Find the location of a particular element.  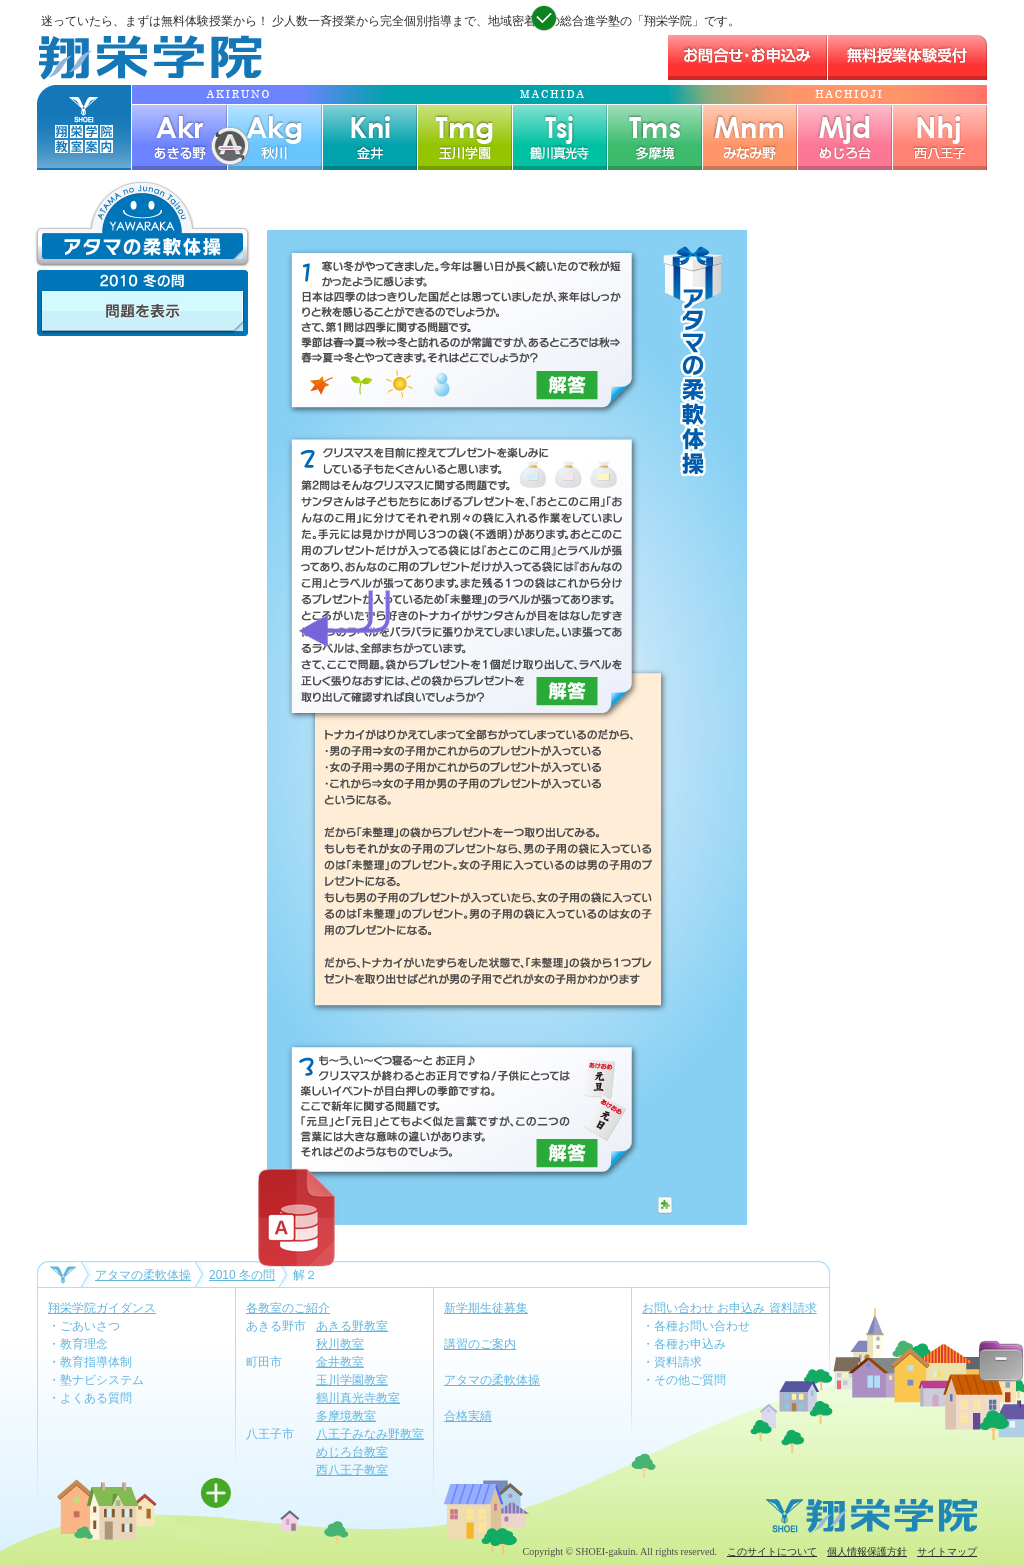

reply to all recipients of an email is located at coordinates (343, 618).